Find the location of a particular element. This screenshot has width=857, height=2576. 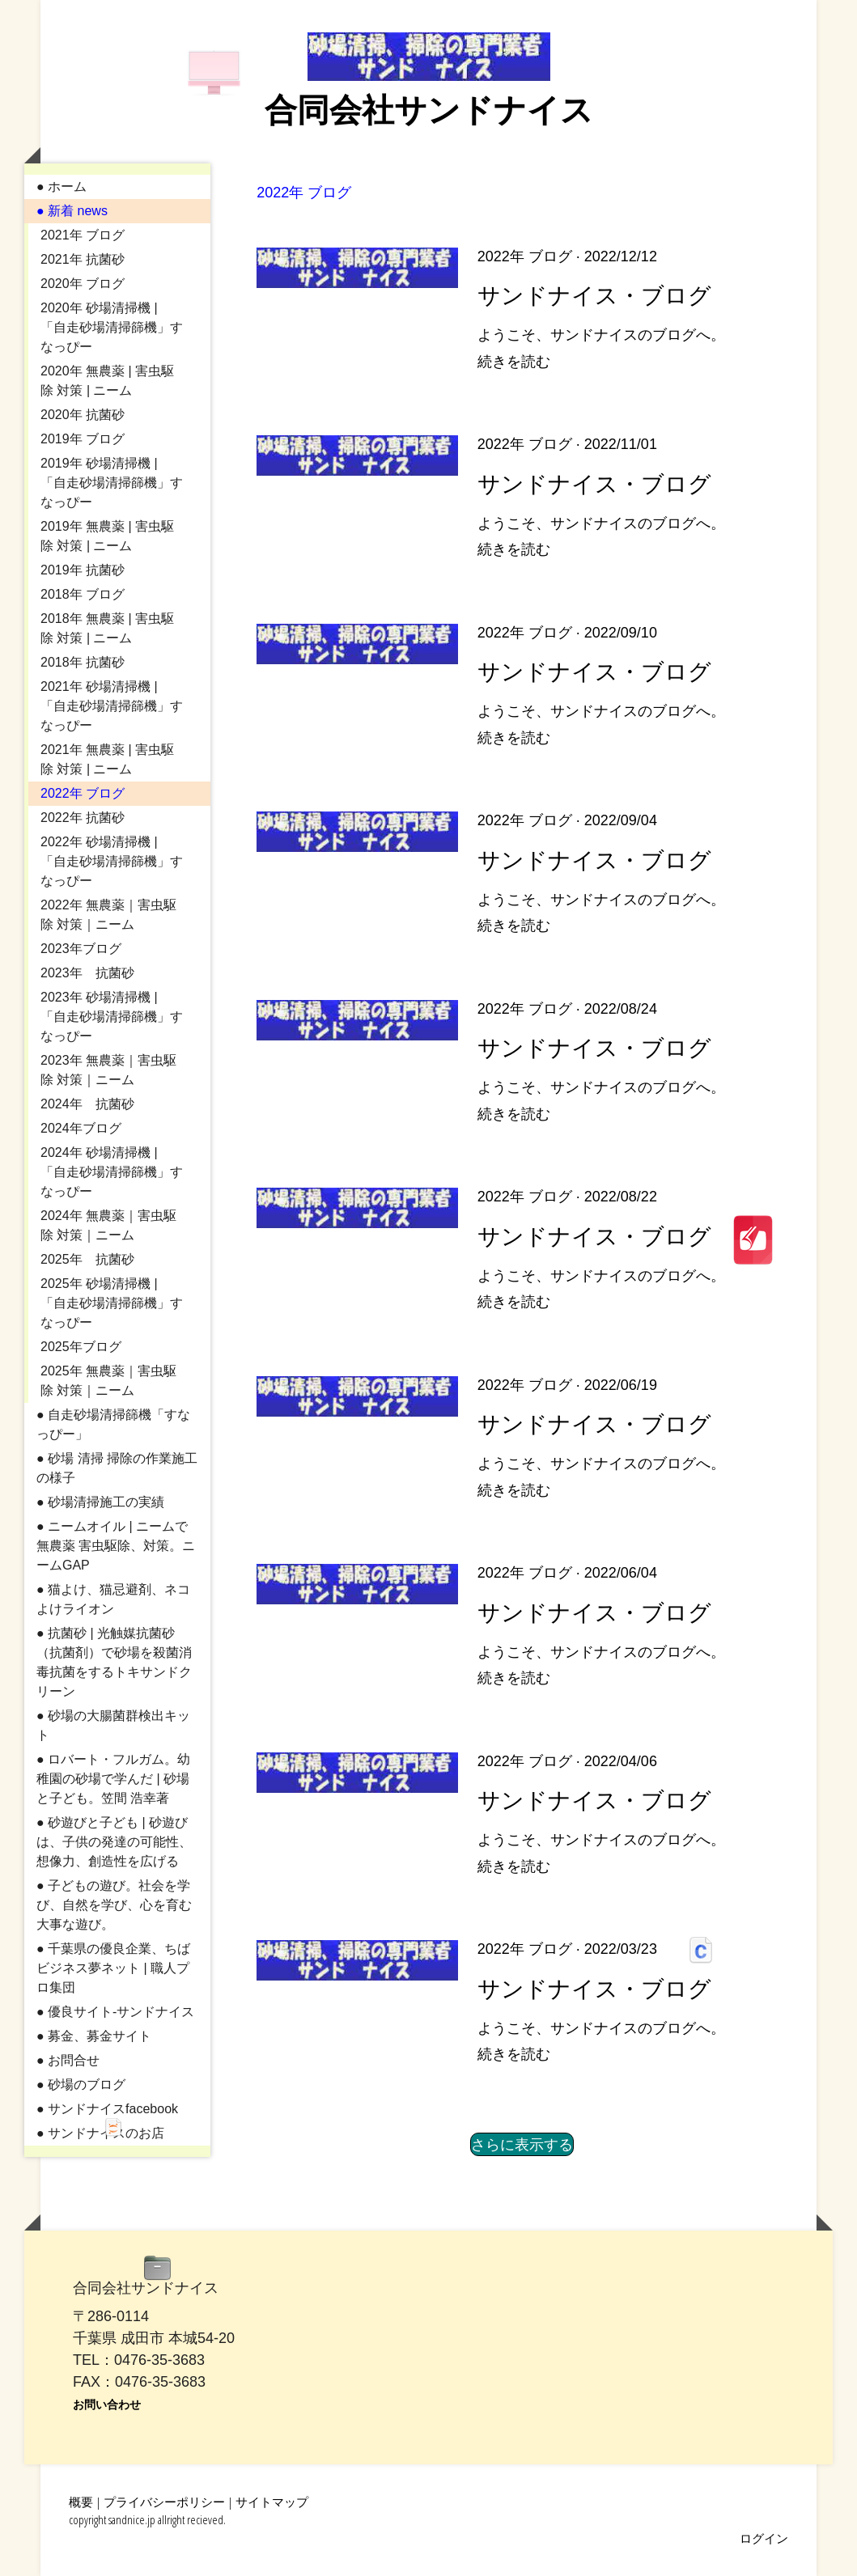

a C programming language source file is located at coordinates (701, 1950).